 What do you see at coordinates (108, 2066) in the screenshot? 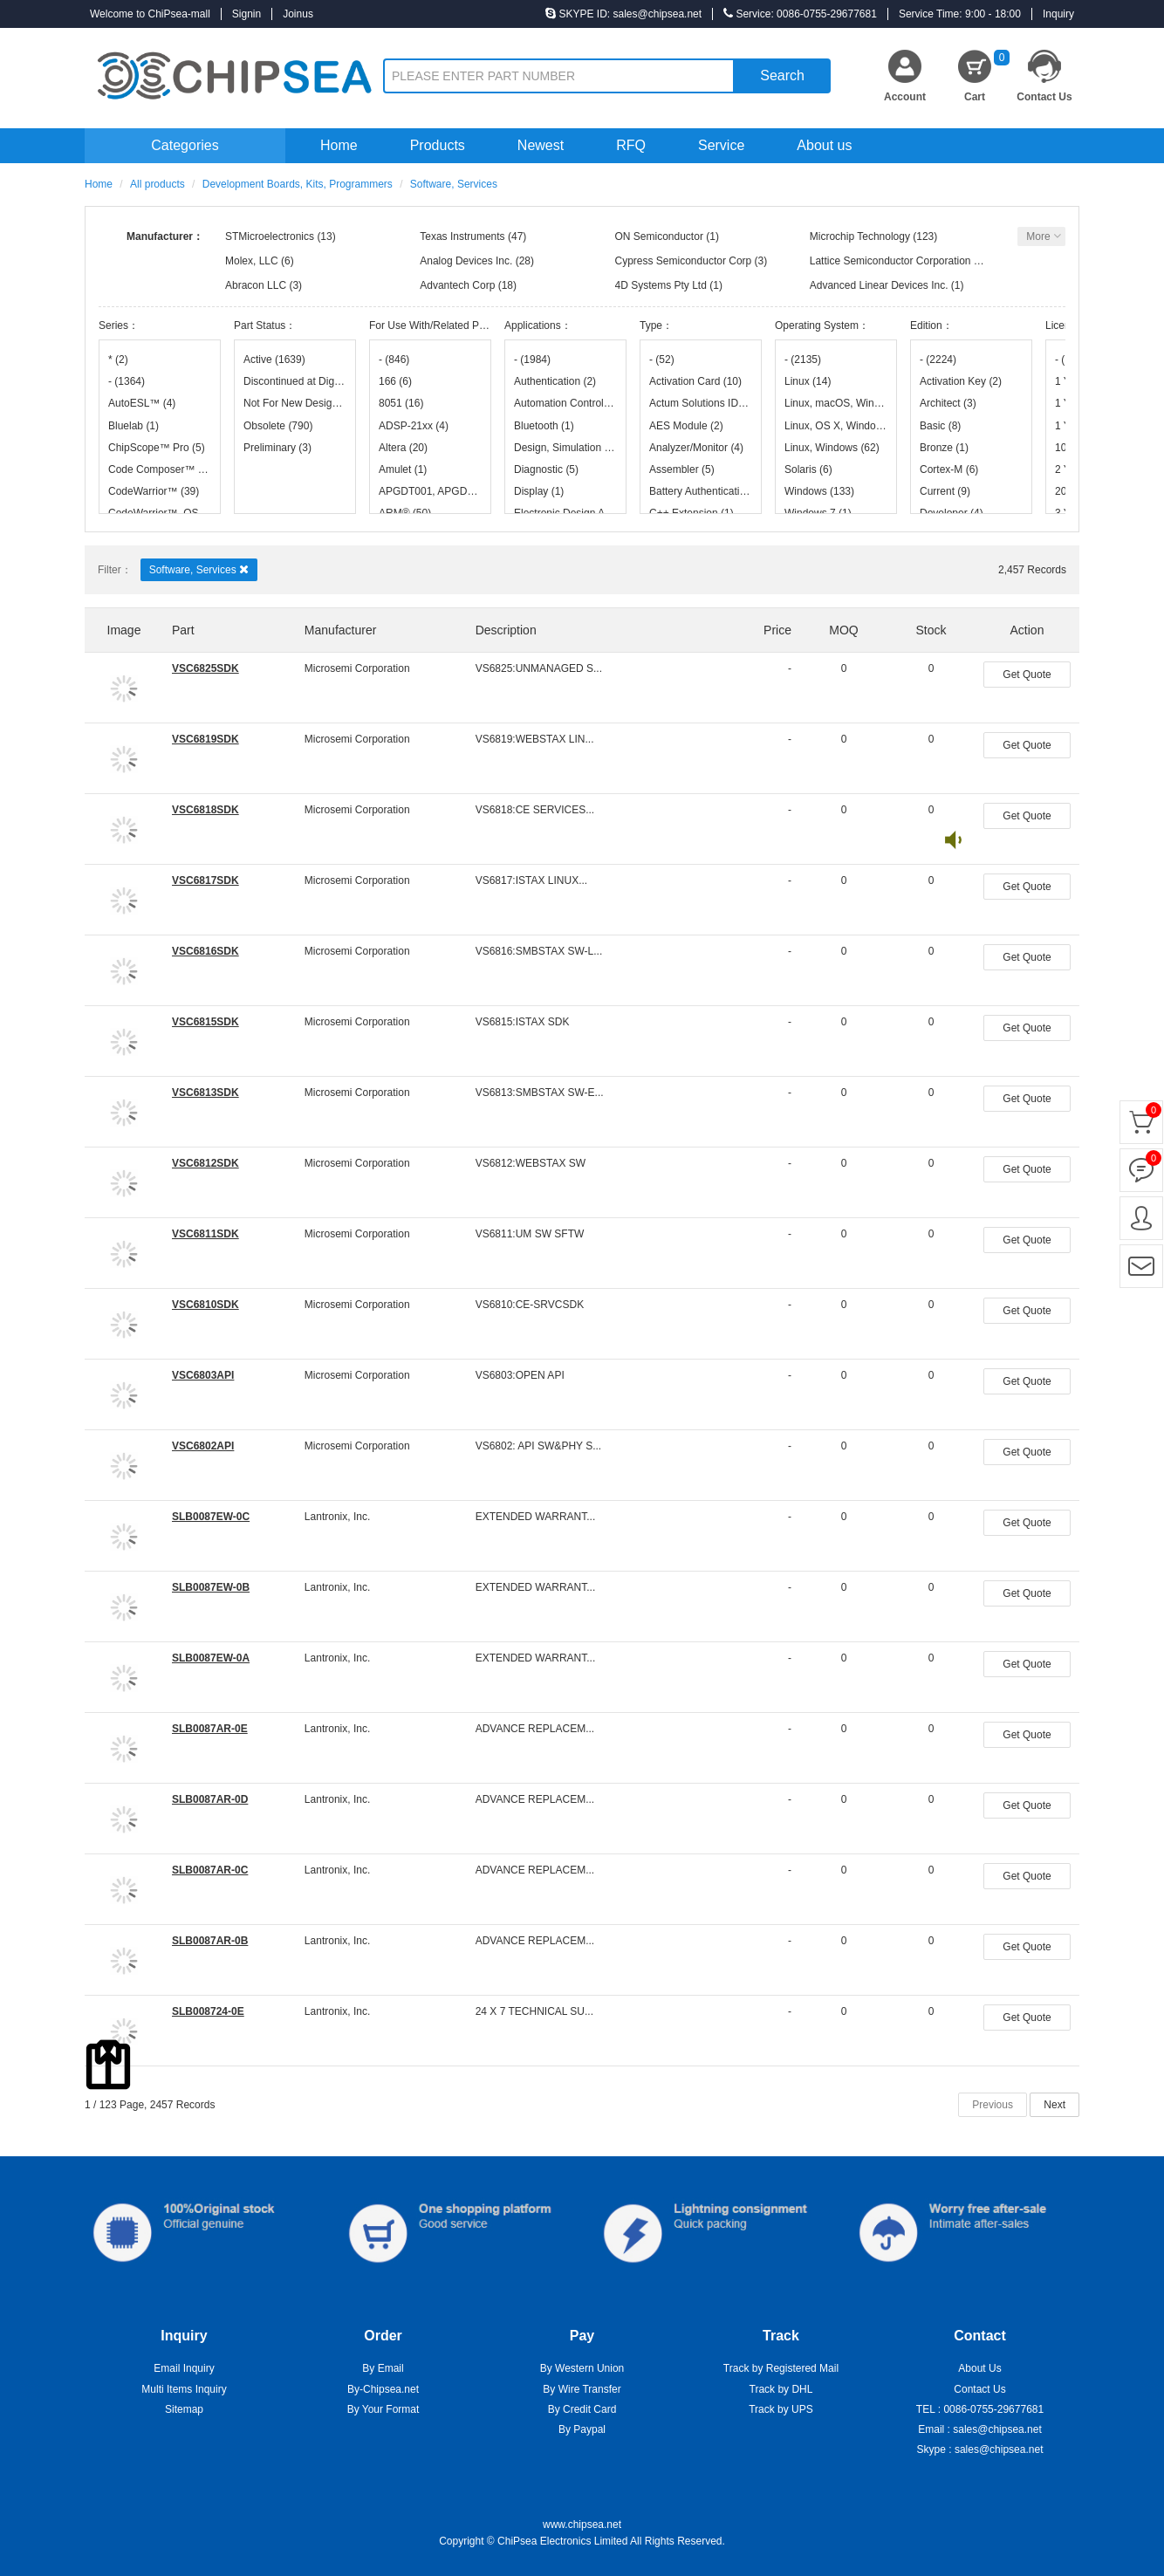
I see `view folded laundry or clothing items` at bounding box center [108, 2066].